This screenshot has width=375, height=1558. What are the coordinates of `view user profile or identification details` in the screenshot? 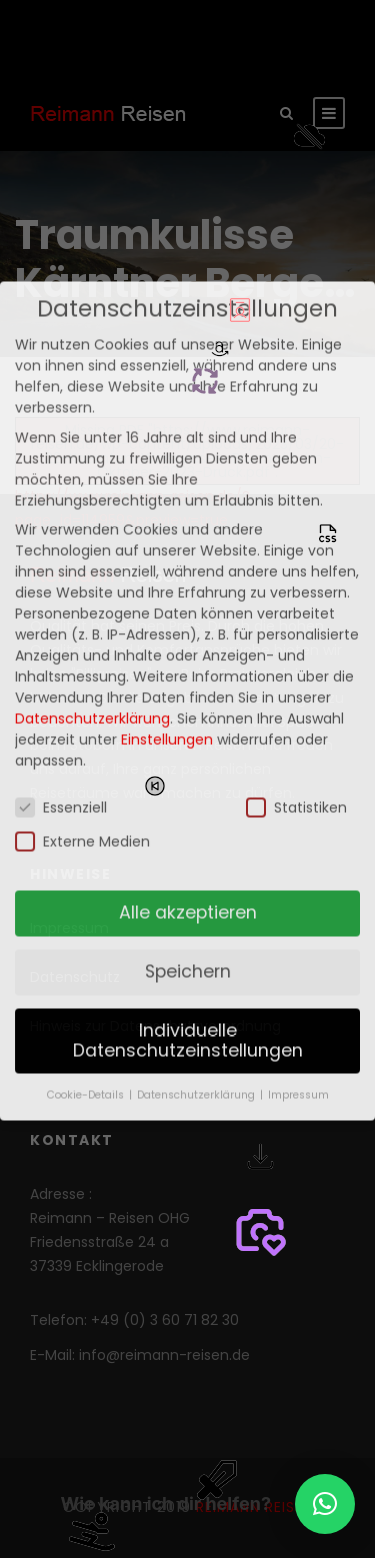 It's located at (240, 310).